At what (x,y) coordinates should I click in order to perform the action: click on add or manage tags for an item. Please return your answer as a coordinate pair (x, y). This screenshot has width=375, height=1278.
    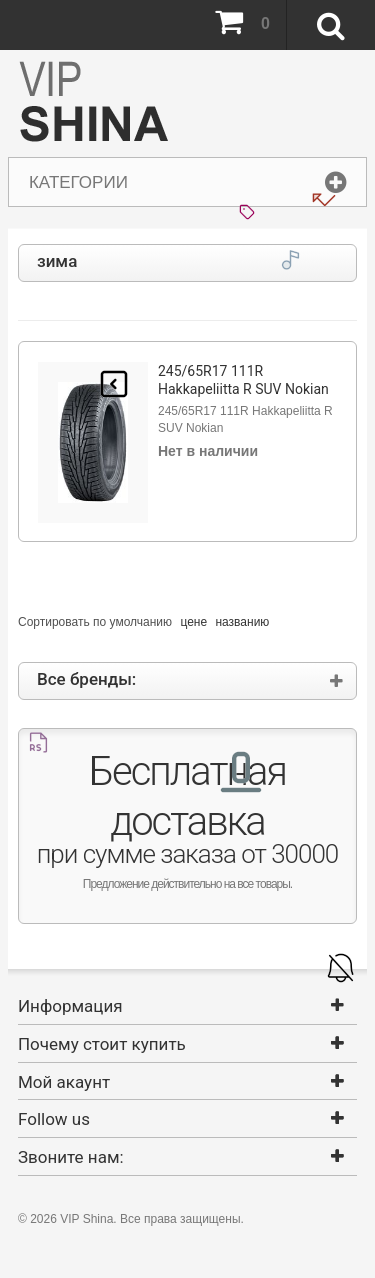
    Looking at the image, I should click on (247, 212).